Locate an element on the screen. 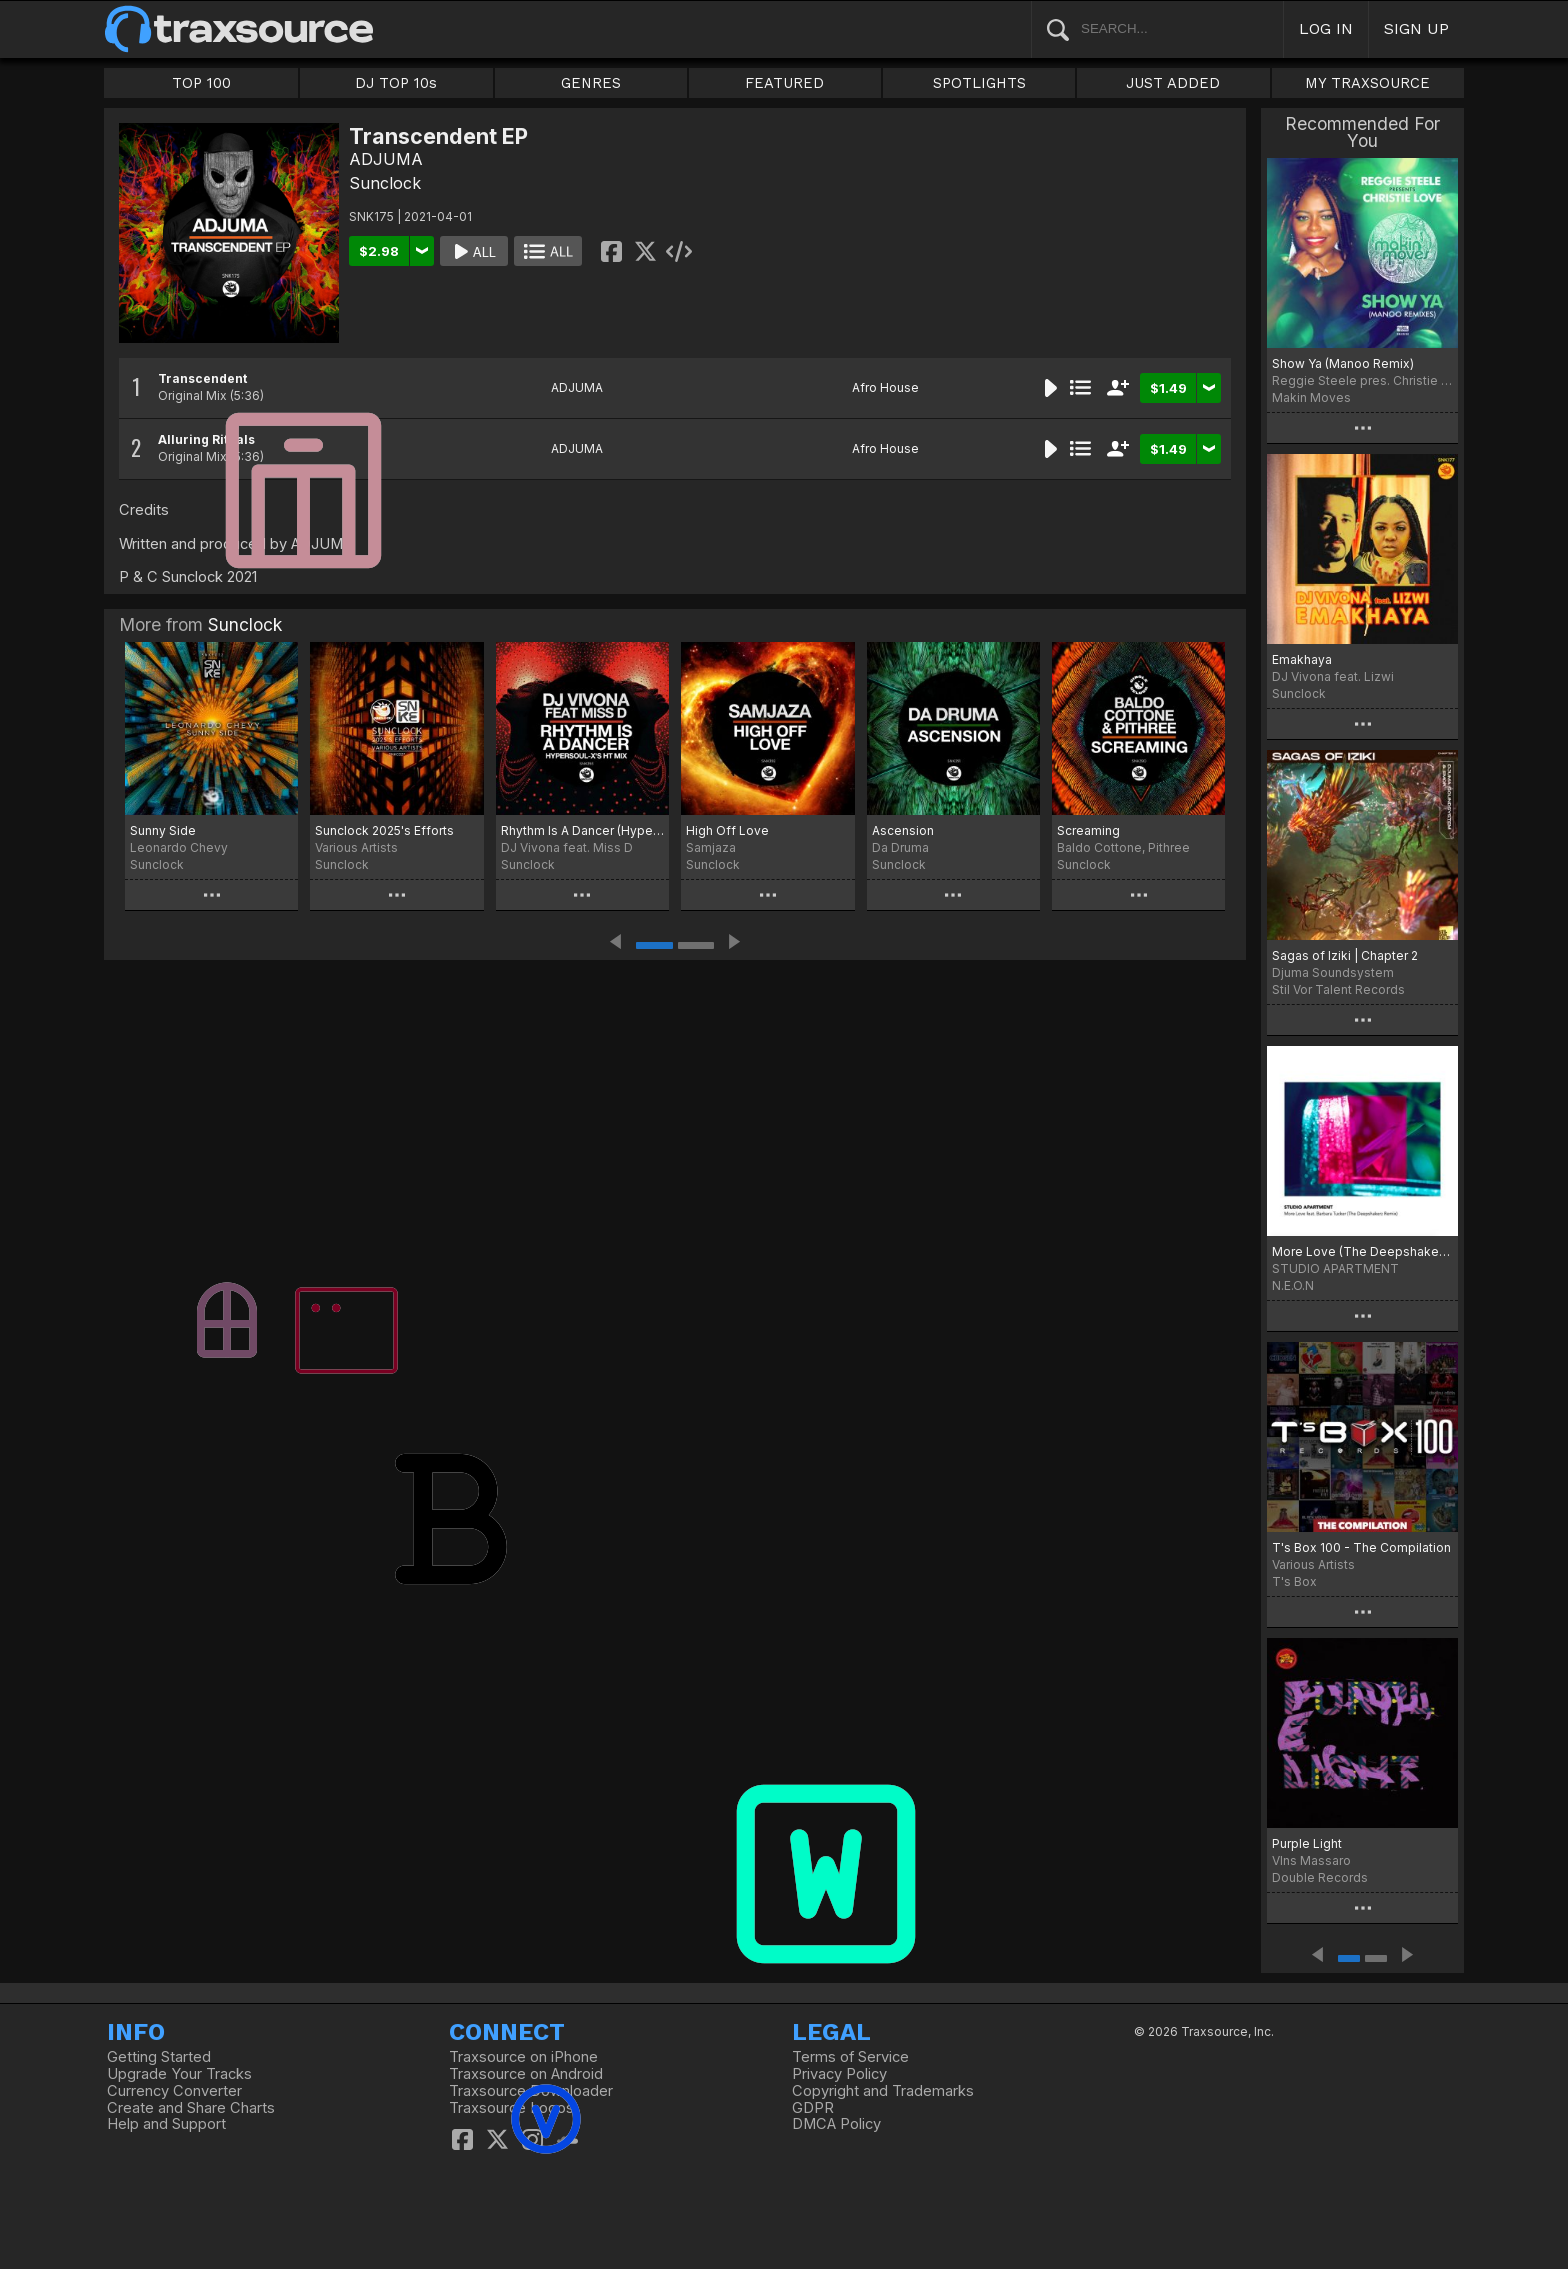 The width and height of the screenshot is (1568, 2269). indicates a verified status or account is located at coordinates (546, 2119).